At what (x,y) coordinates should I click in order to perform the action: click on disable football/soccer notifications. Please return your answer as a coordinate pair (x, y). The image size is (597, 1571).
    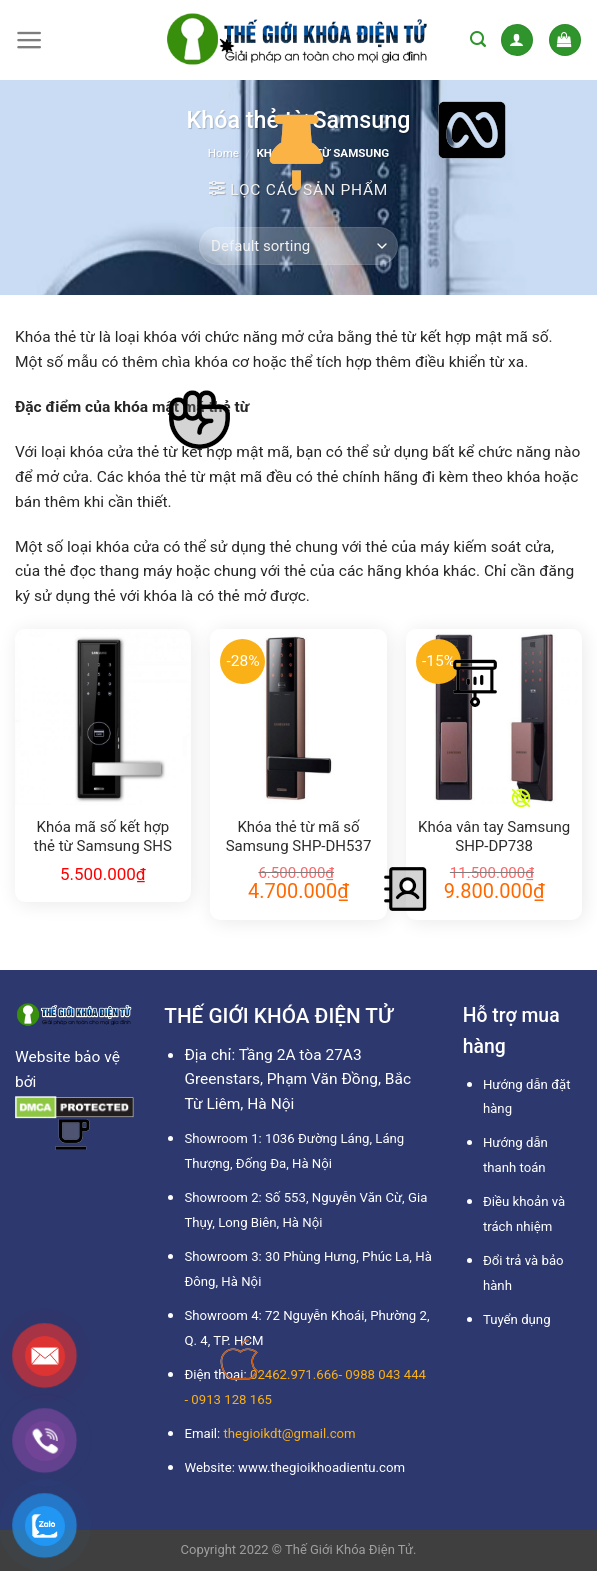
    Looking at the image, I should click on (521, 798).